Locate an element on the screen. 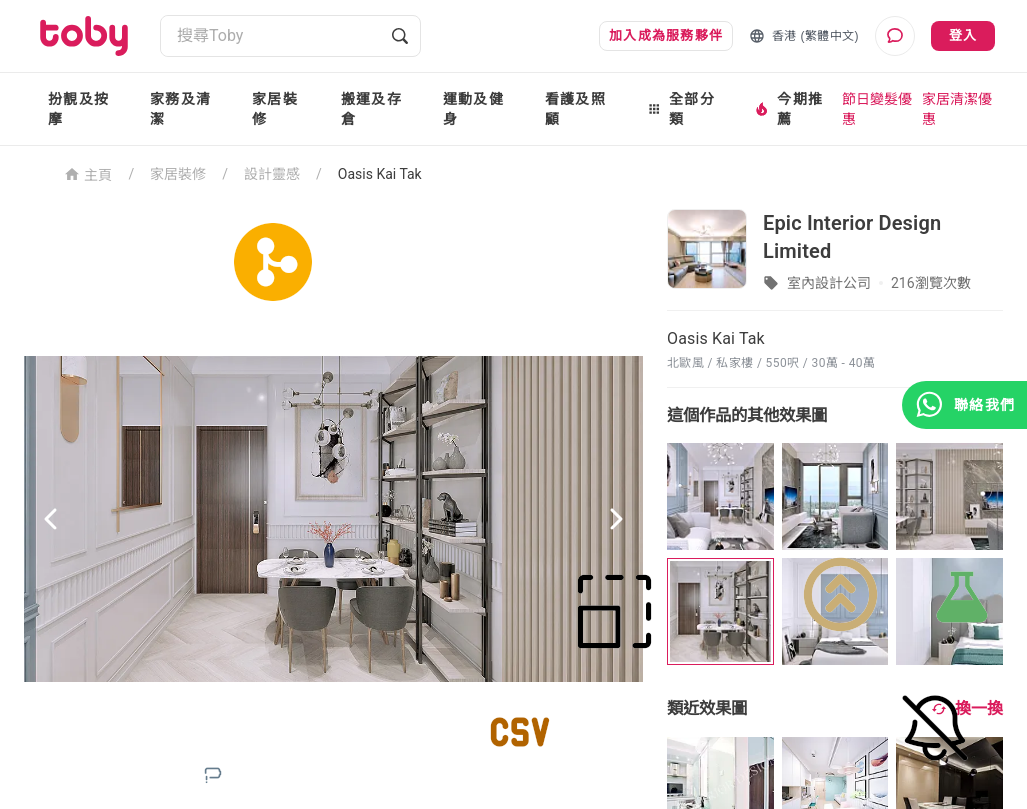  scroll to top of page is located at coordinates (840, 594).